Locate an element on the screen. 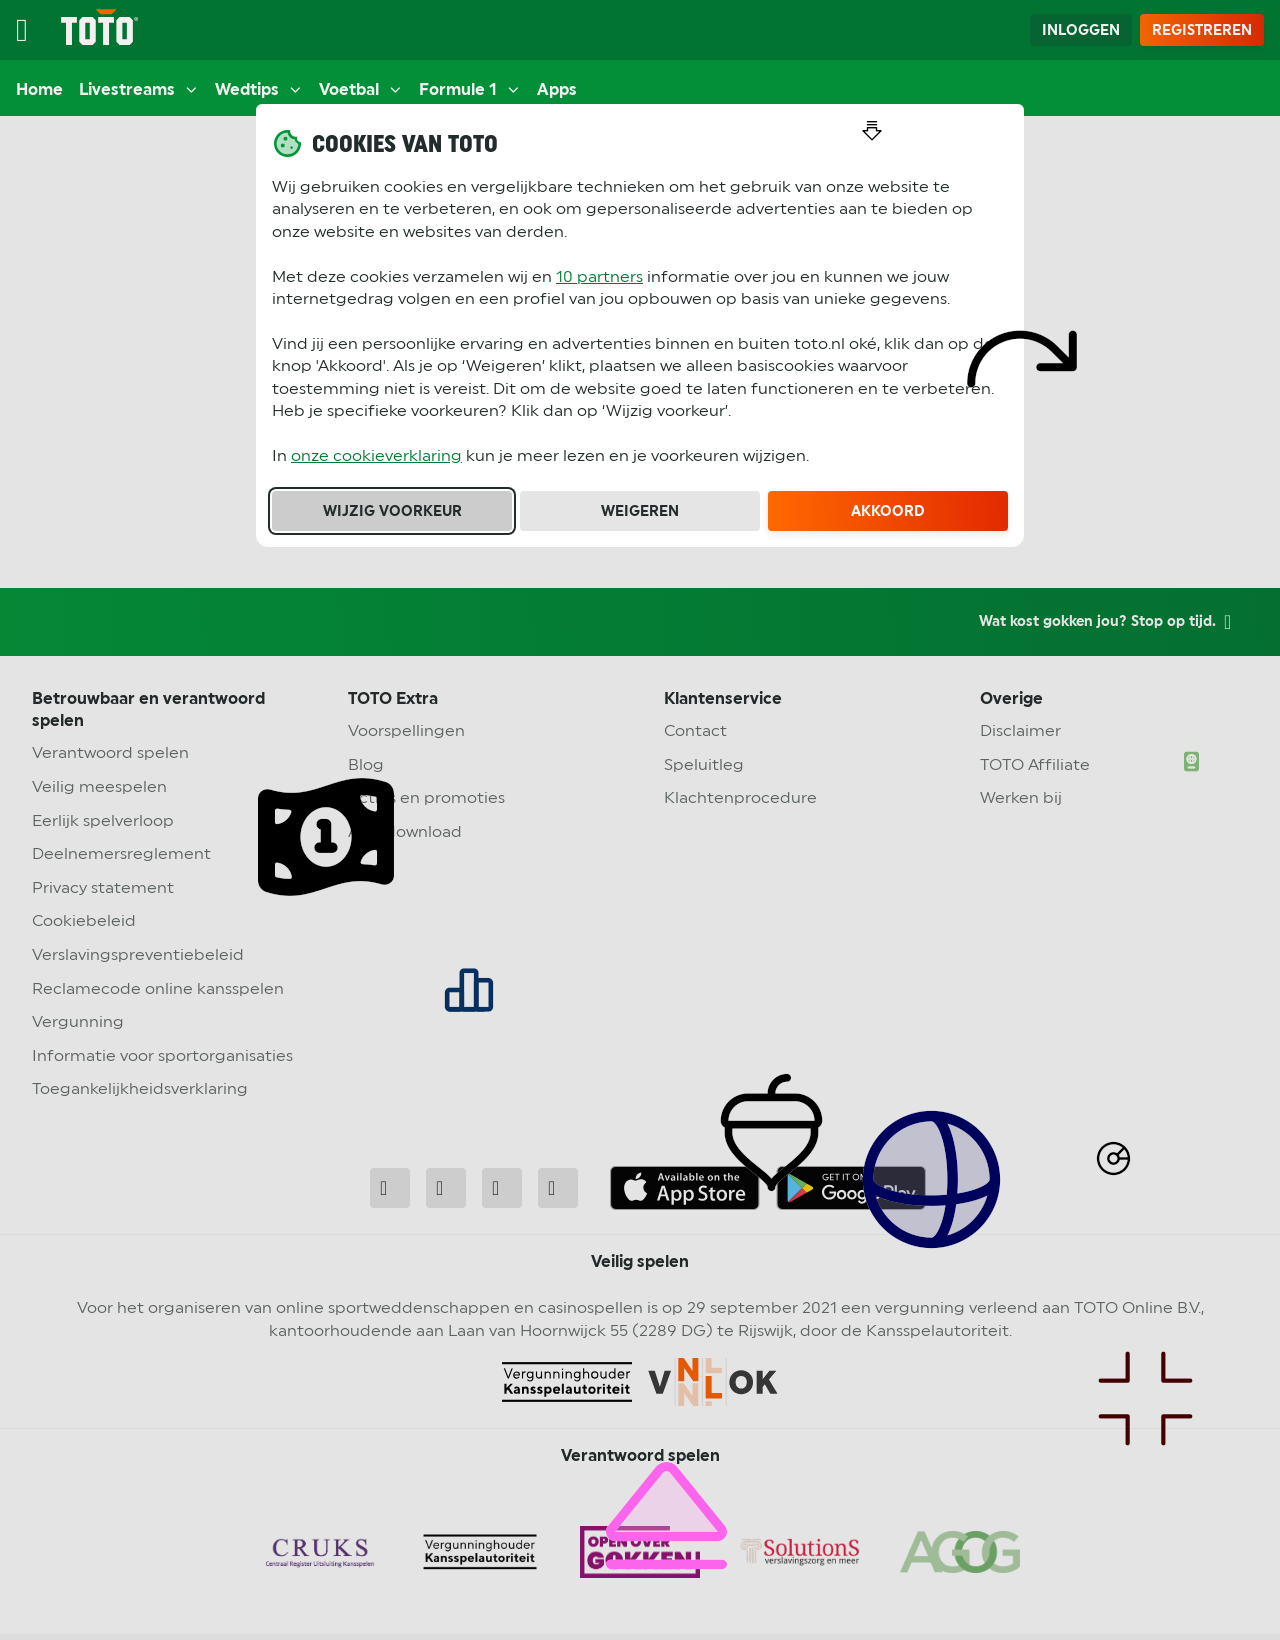 The height and width of the screenshot is (1640, 1280). view analytics or statistics is located at coordinates (469, 990).